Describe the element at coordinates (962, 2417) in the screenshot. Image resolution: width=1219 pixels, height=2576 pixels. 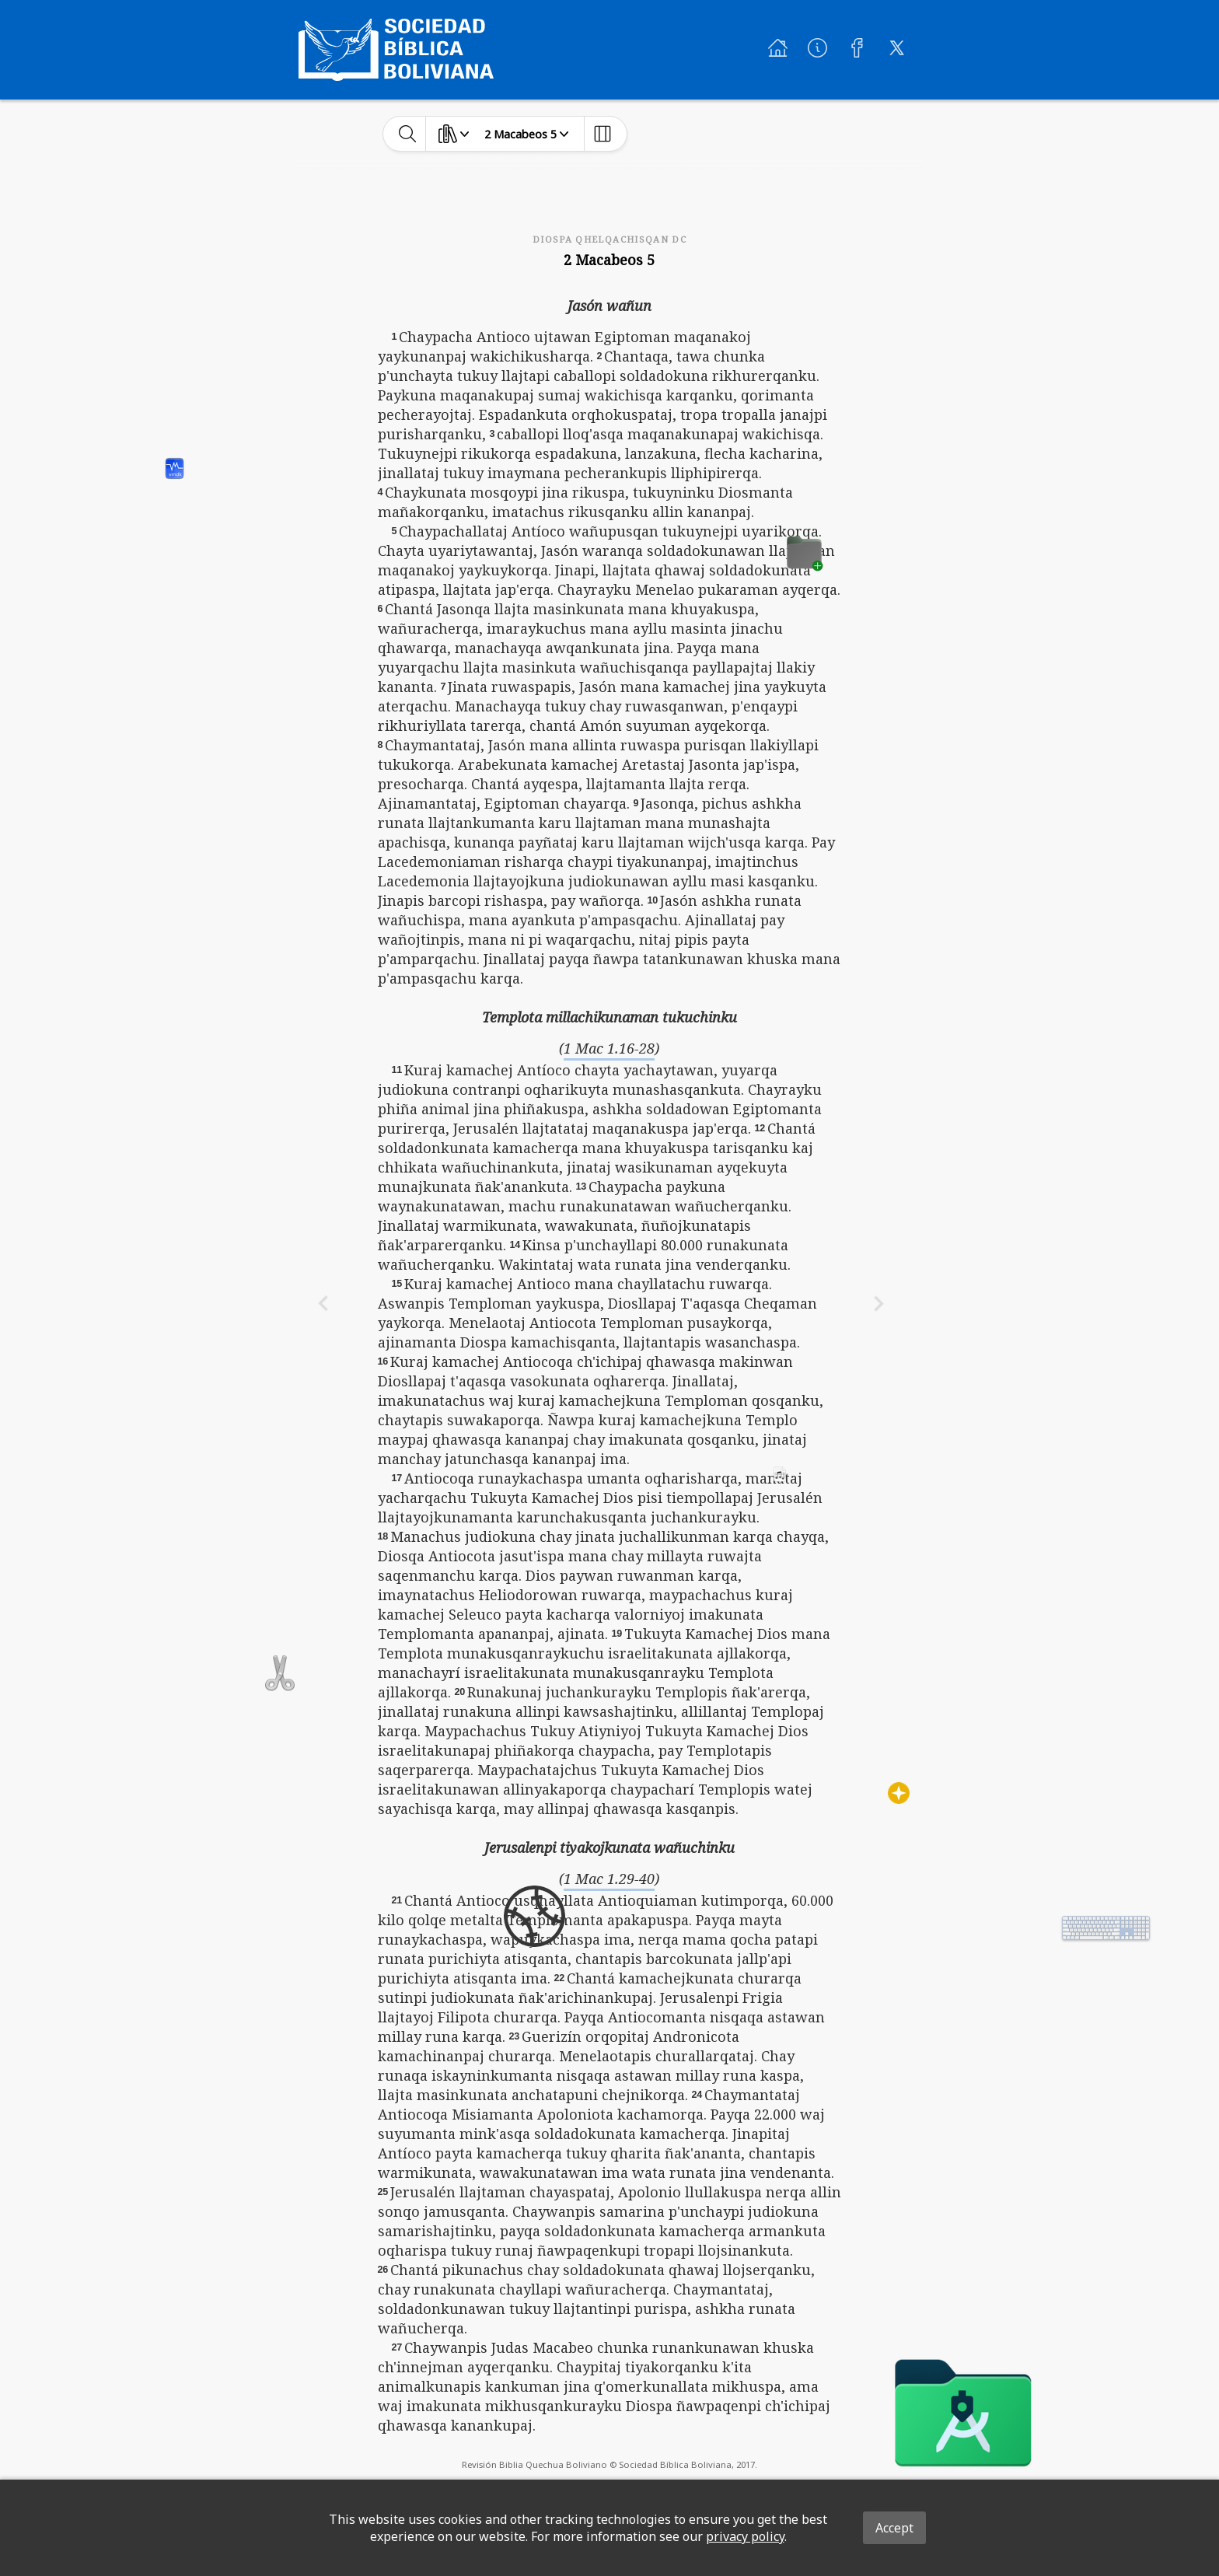
I see `open android studio project folder` at that location.